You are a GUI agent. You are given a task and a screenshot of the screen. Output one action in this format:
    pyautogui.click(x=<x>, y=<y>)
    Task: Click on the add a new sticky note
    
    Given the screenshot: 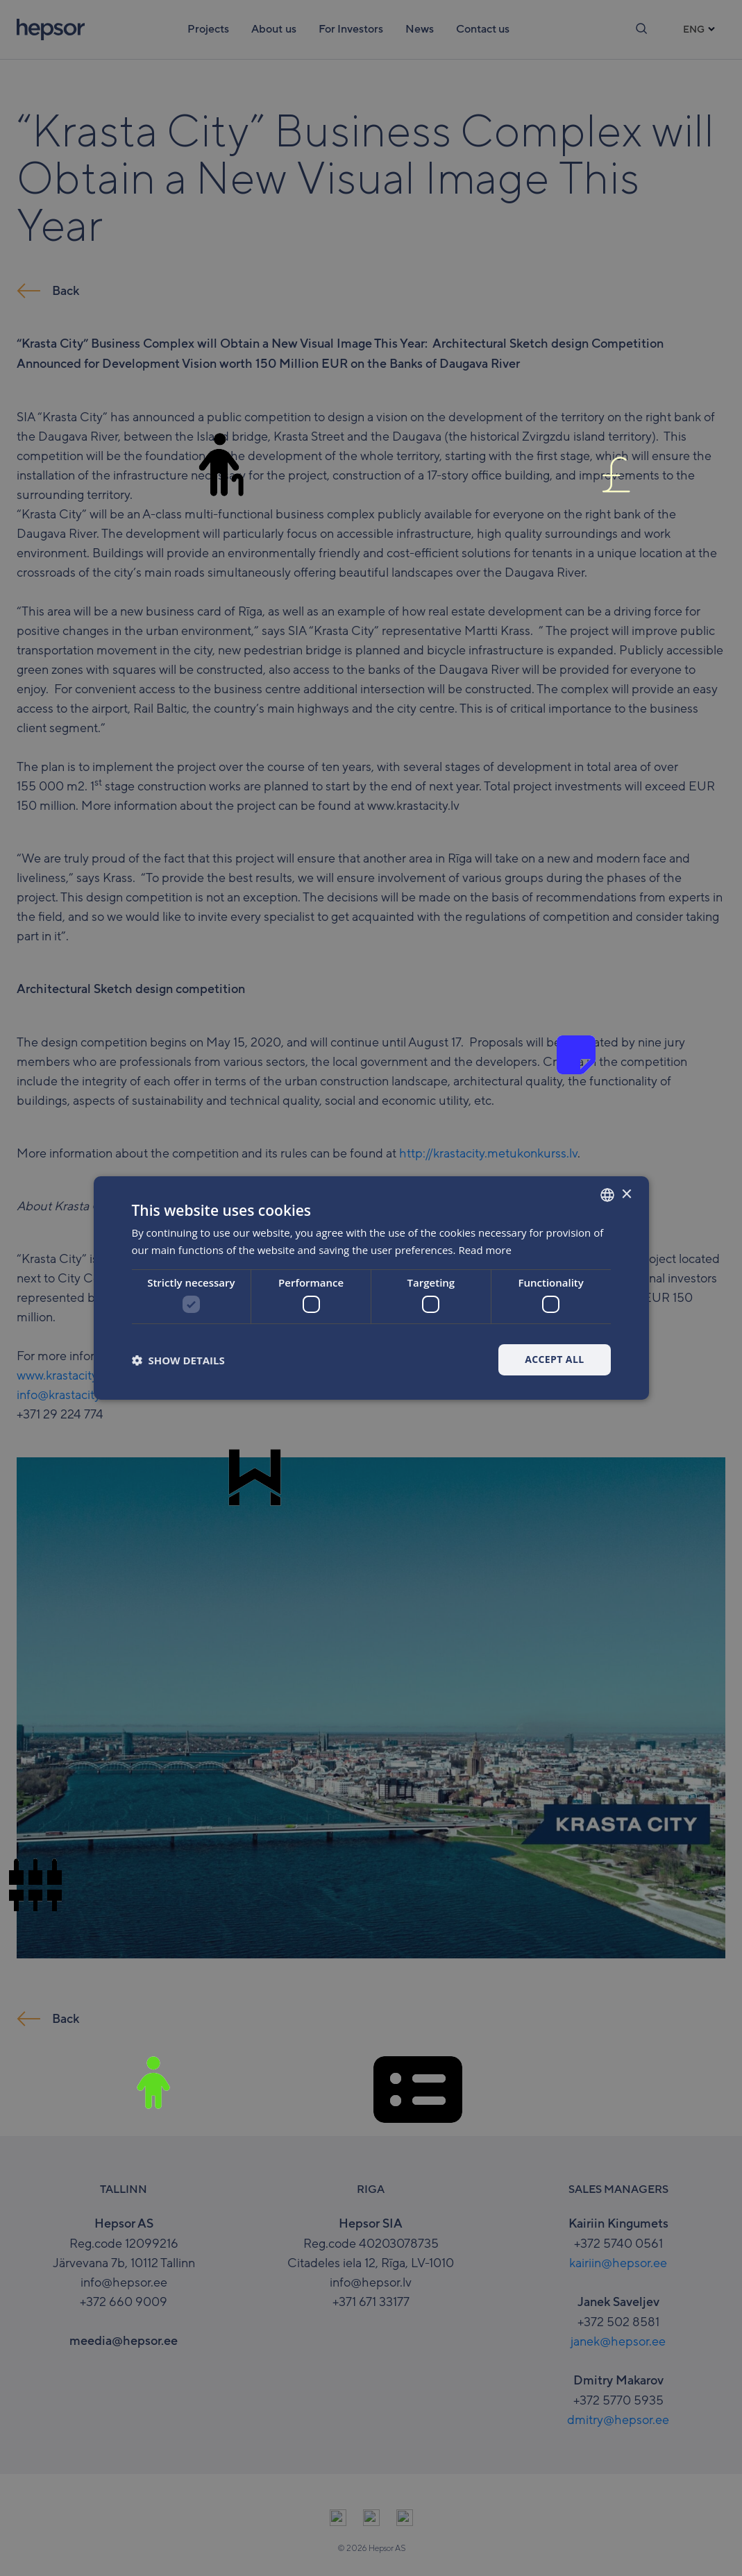 What is the action you would take?
    pyautogui.click(x=576, y=1055)
    